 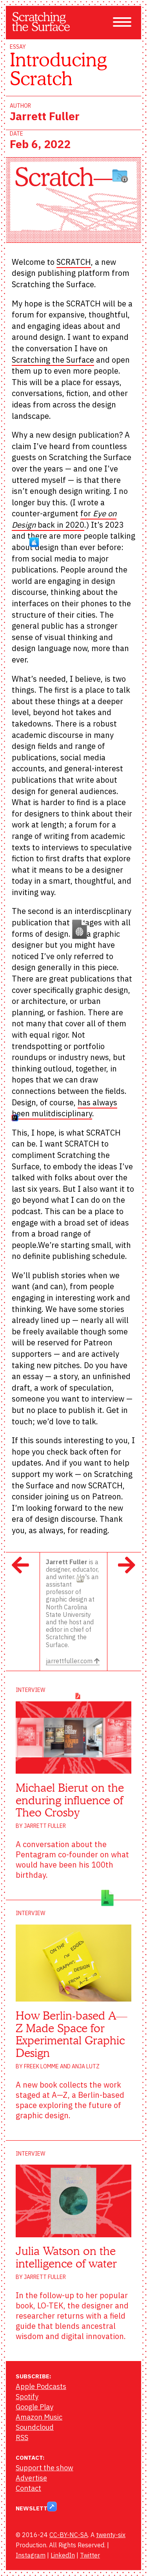 What do you see at coordinates (15, 1118) in the screenshot?
I see `open IntelliJ IDEA development environment` at bounding box center [15, 1118].